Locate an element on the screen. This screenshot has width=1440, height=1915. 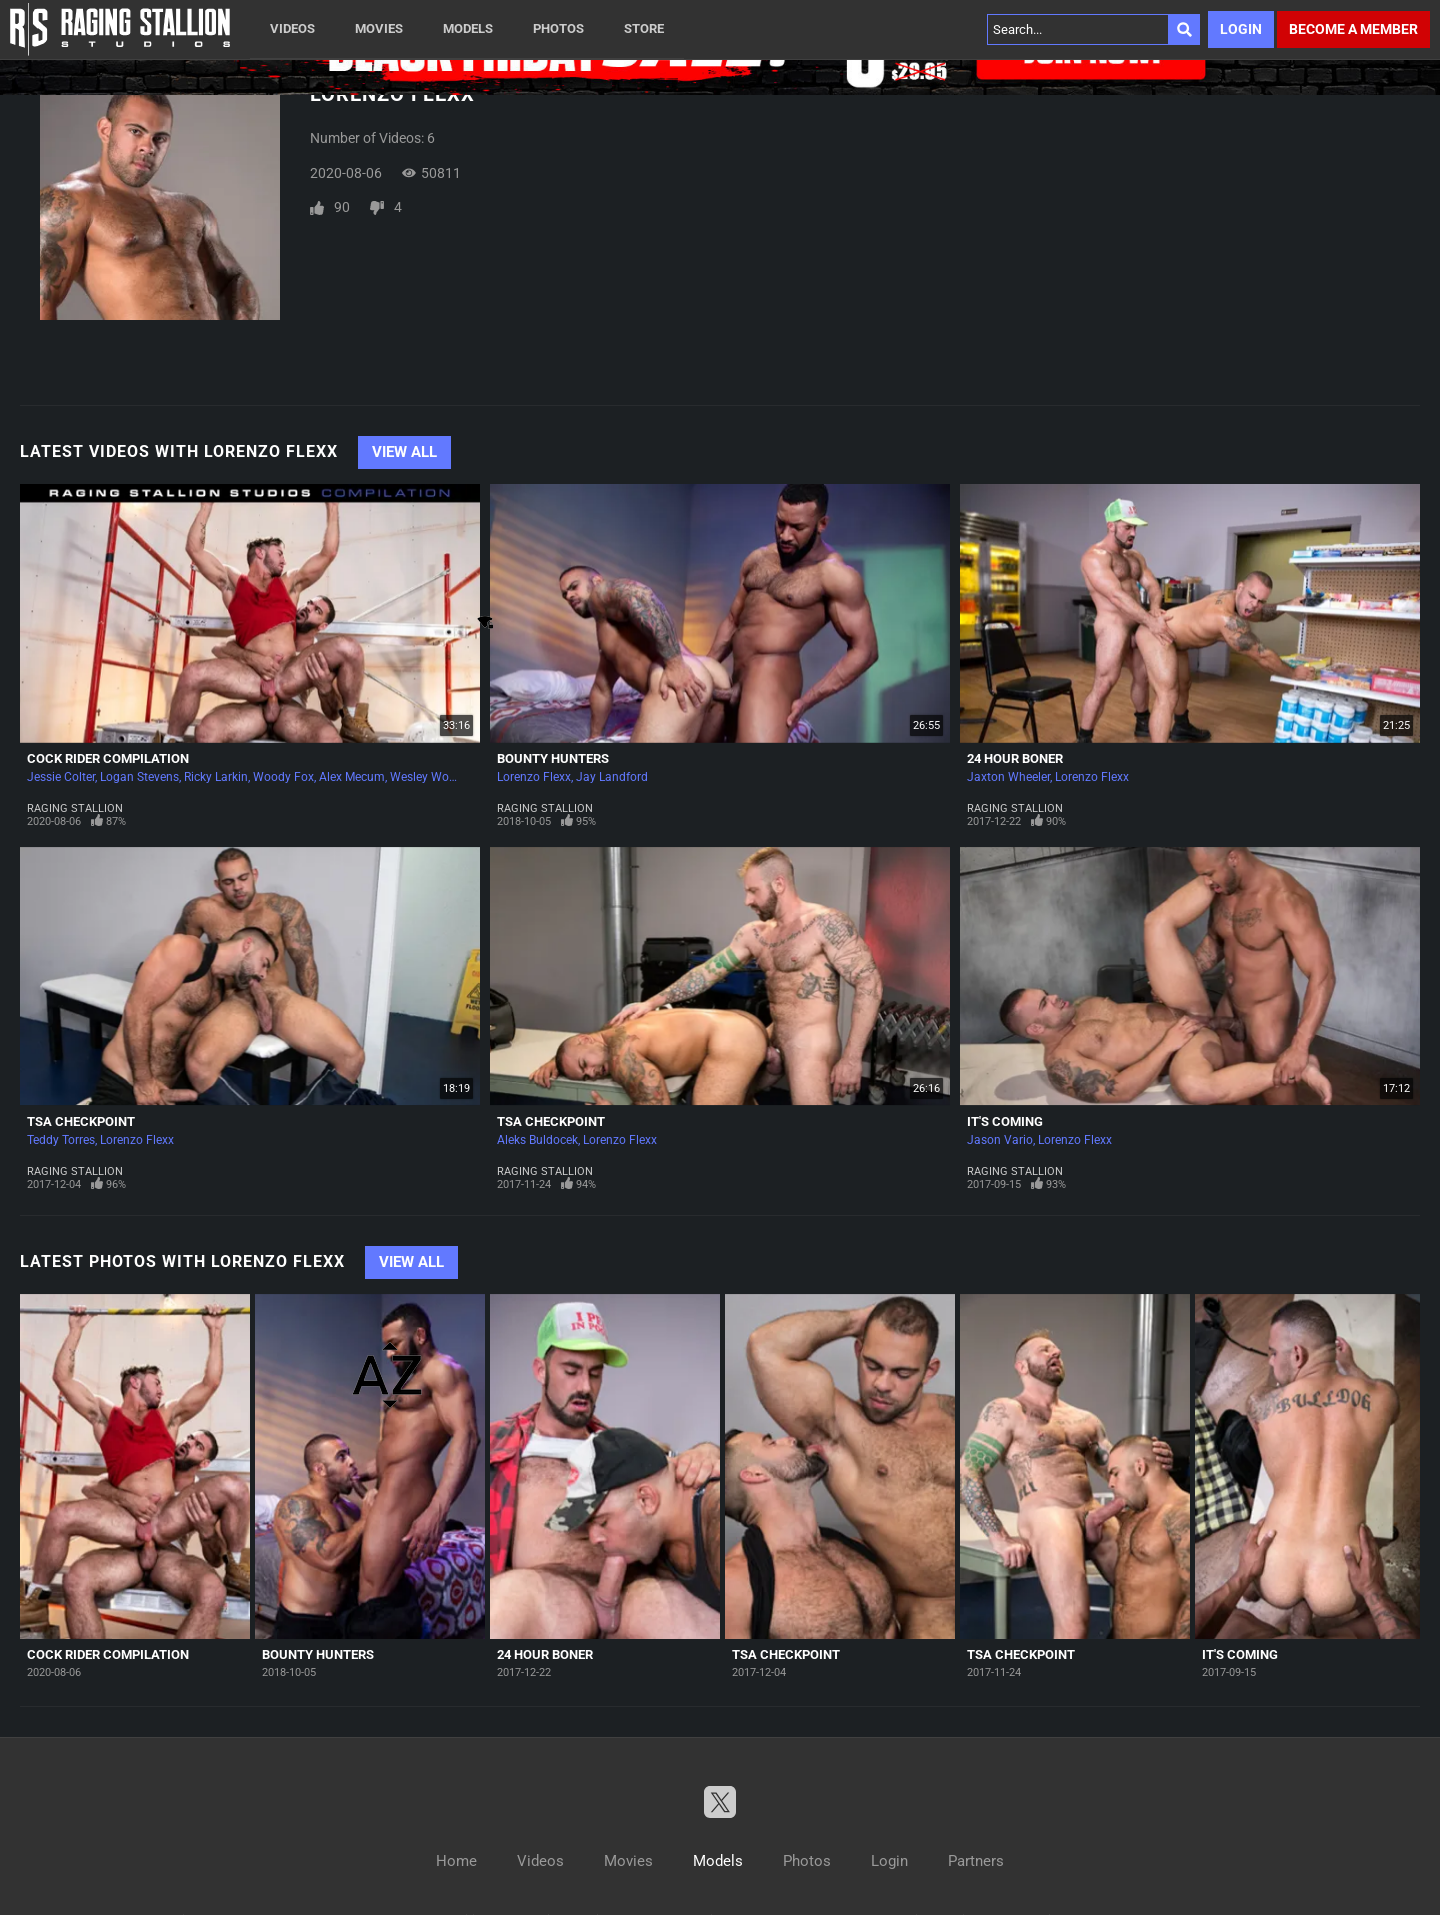
sort items alphabetically is located at coordinates (388, 1375).